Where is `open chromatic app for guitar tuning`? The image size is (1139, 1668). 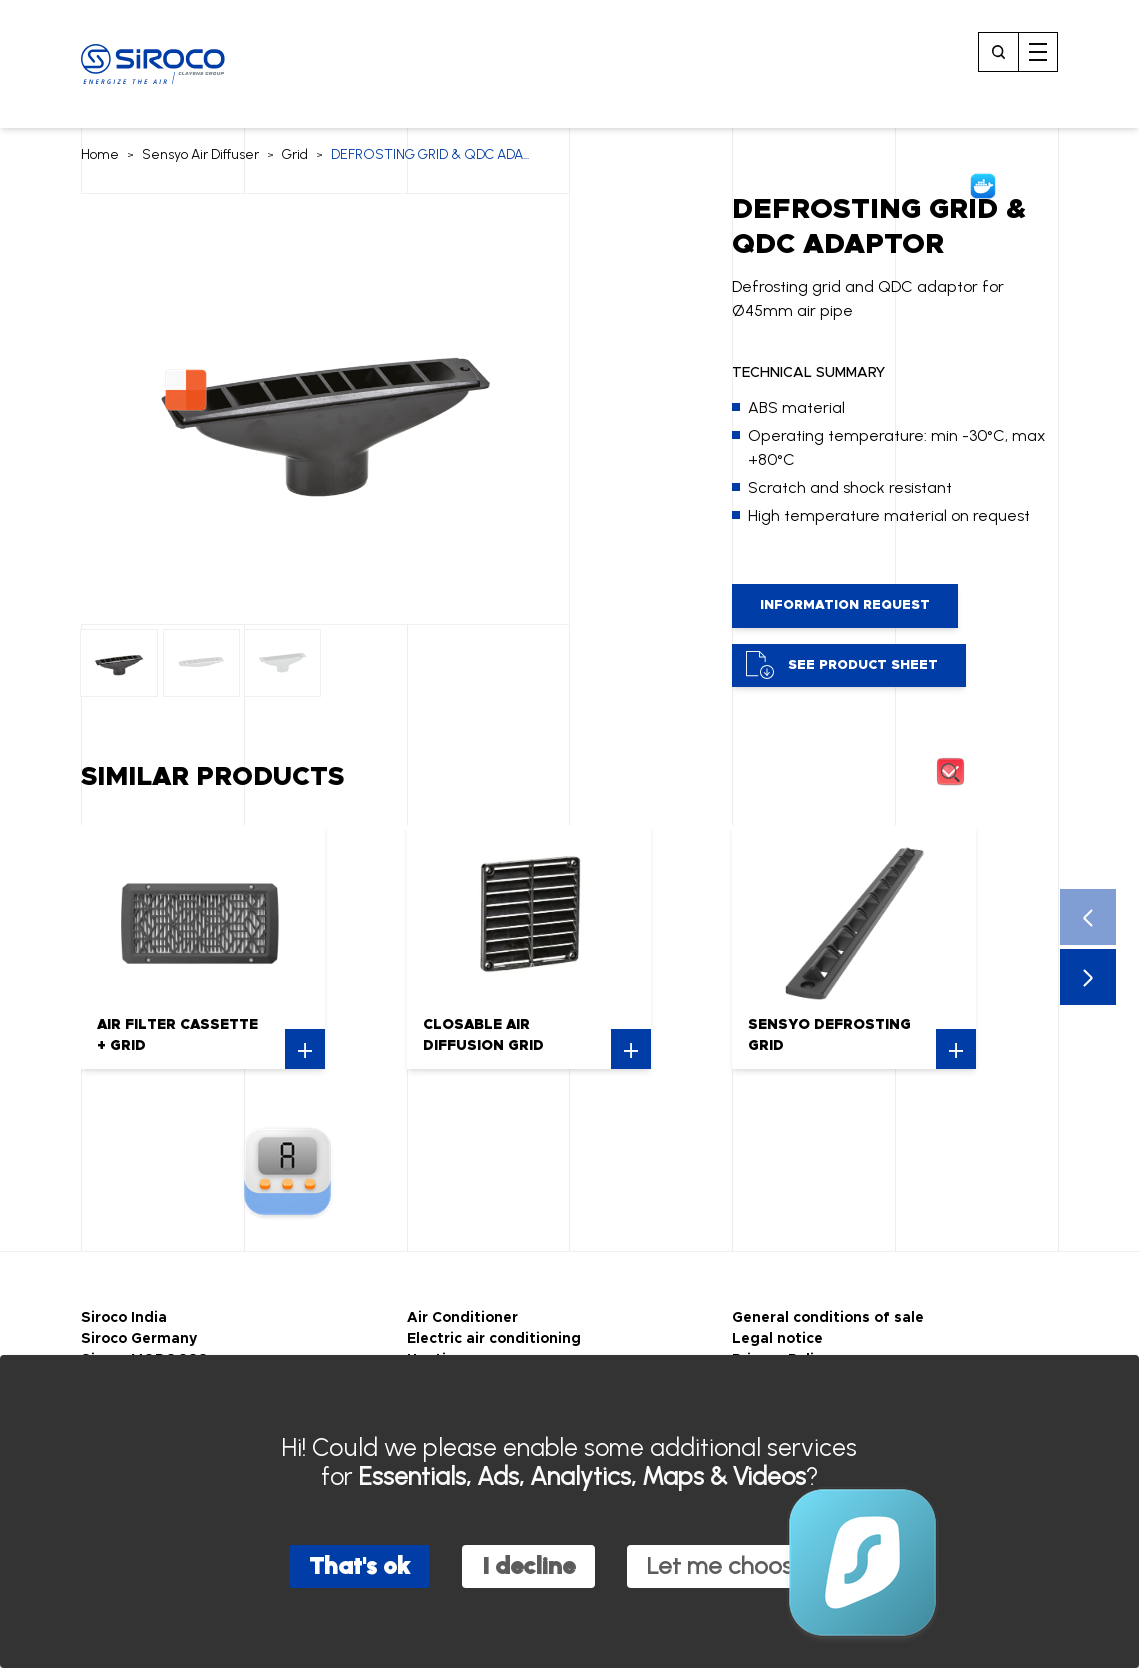
open chromatic app for guitar tuning is located at coordinates (287, 1171).